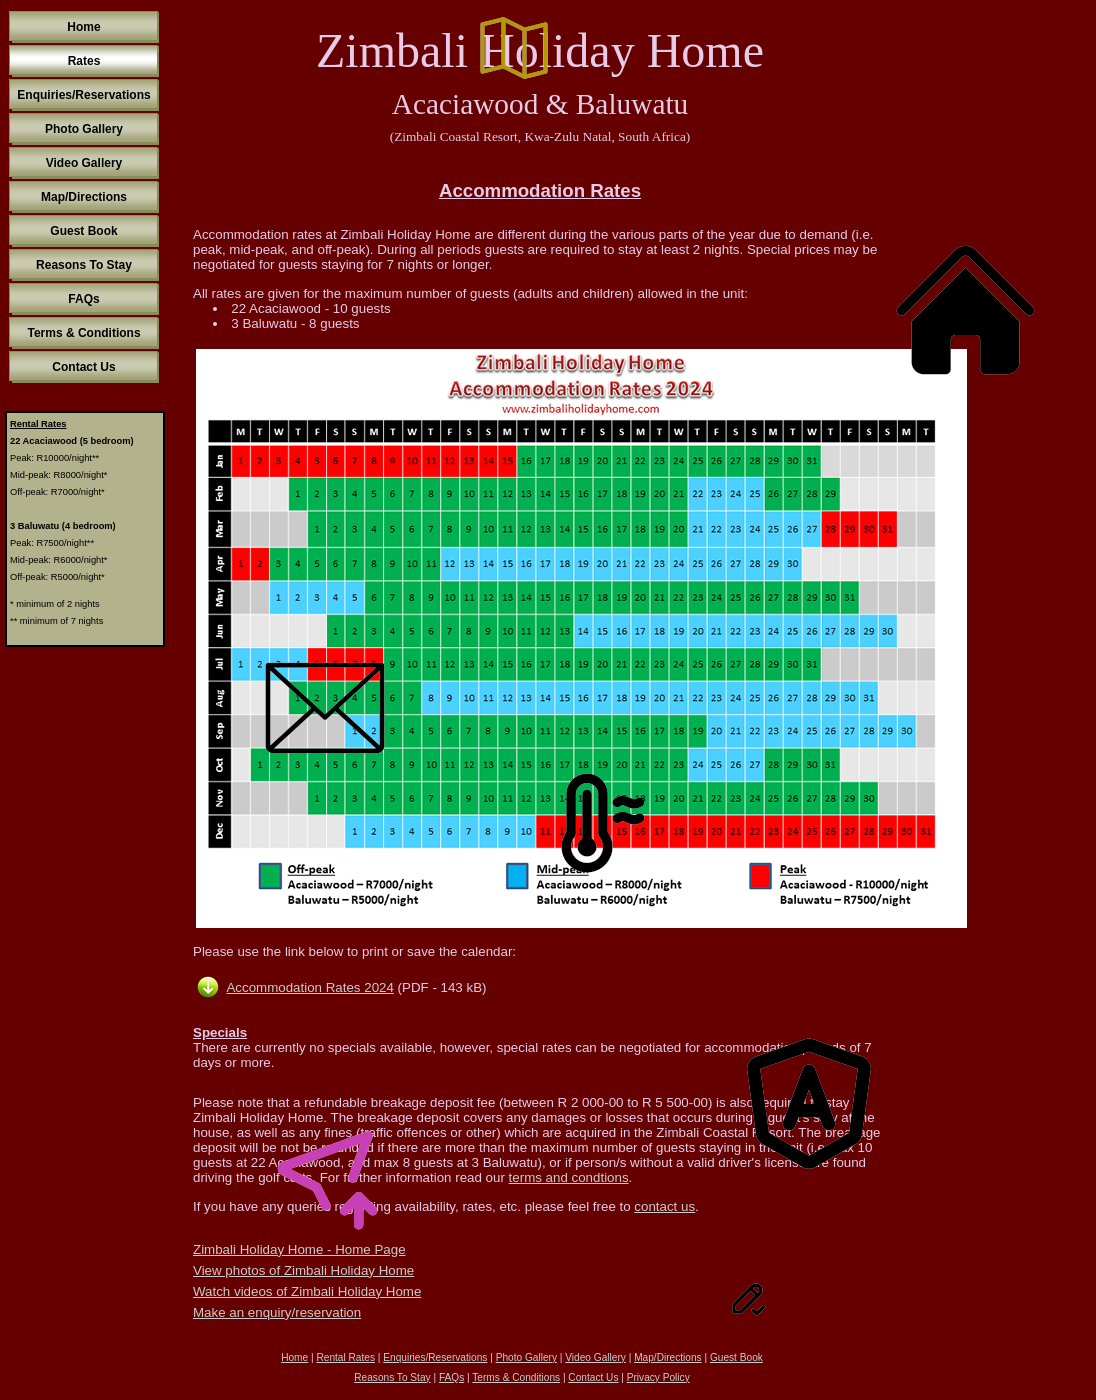 Image resolution: width=1096 pixels, height=1400 pixels. What do you see at coordinates (748, 1298) in the screenshot?
I see `edit completed or saved successfully` at bounding box center [748, 1298].